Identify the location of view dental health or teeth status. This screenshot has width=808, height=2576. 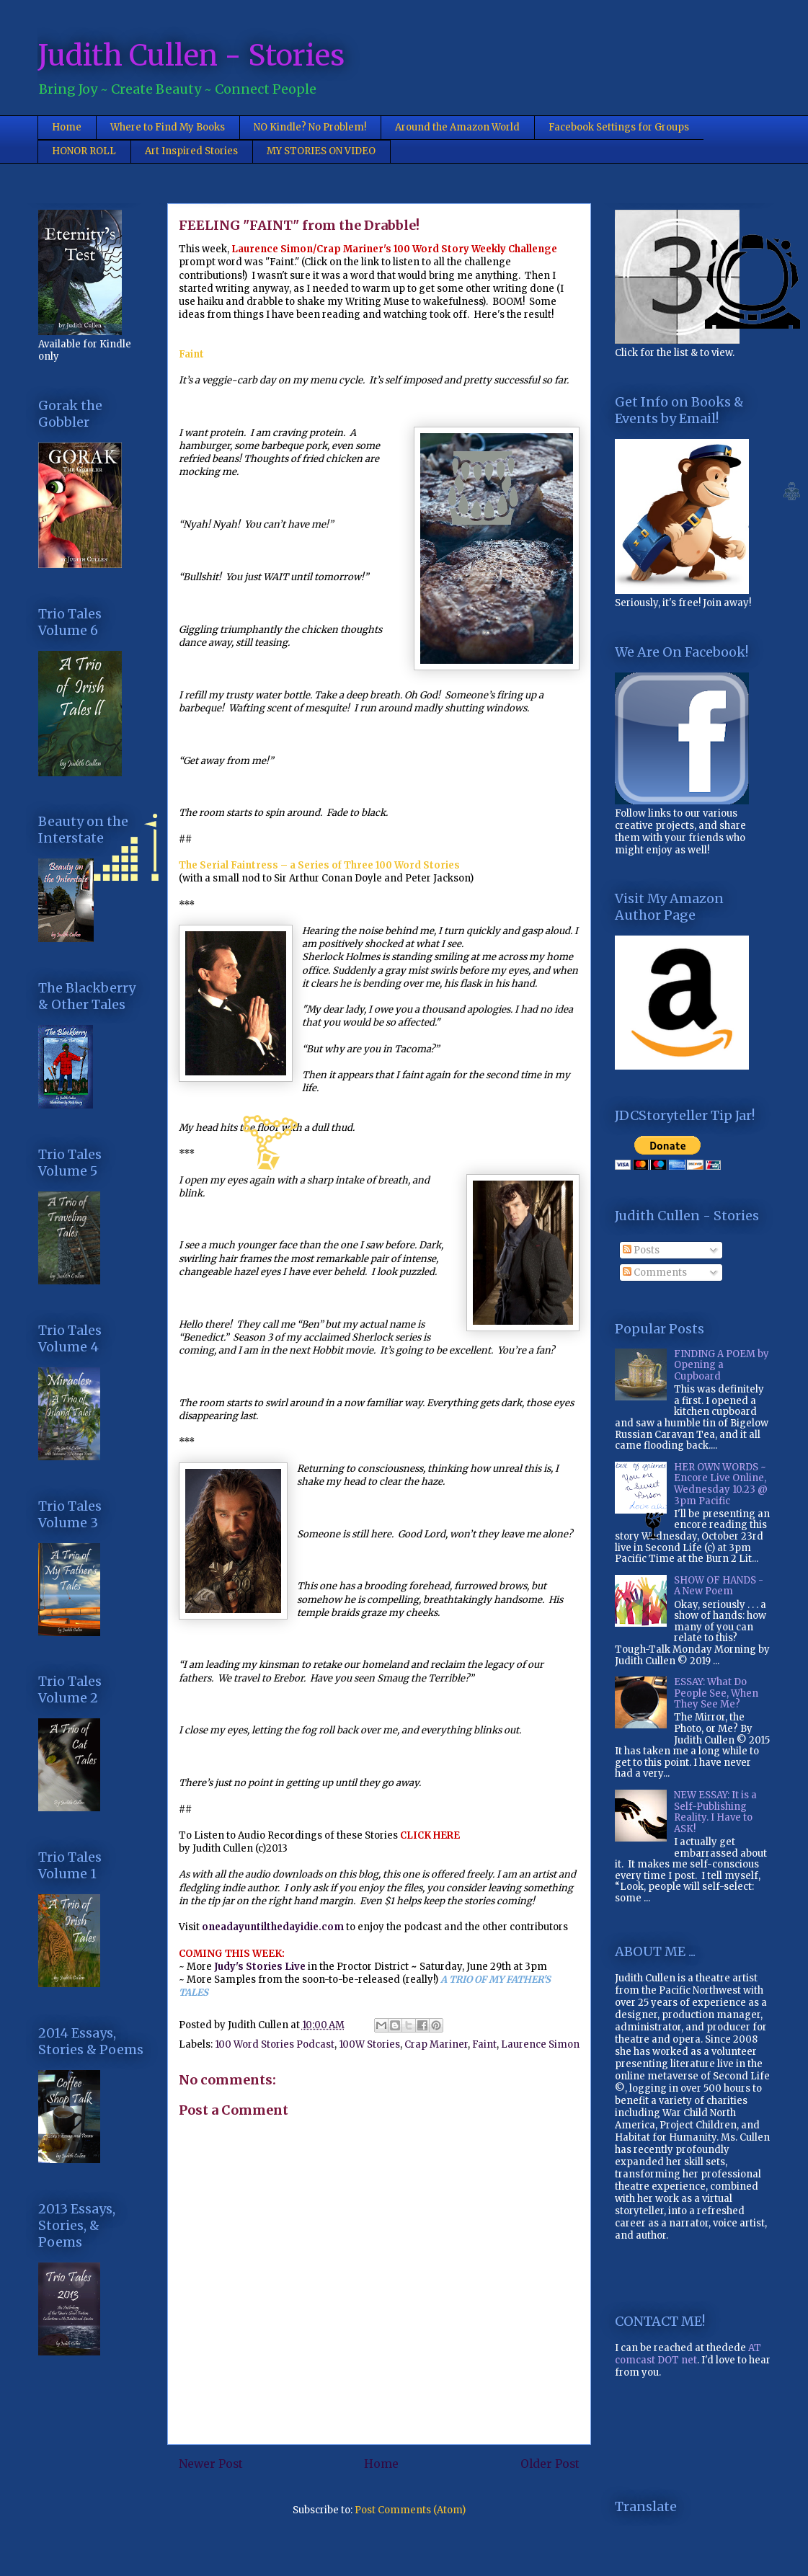
(483, 488).